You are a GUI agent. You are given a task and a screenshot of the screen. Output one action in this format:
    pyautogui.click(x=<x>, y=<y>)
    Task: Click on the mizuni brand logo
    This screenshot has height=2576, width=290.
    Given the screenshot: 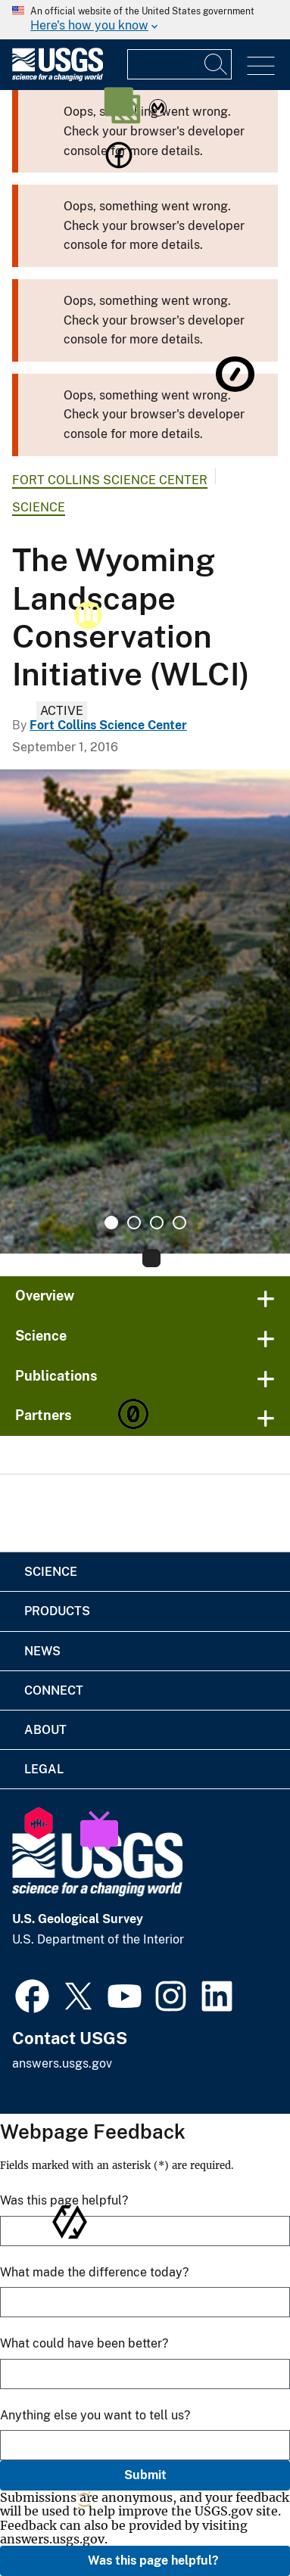 What is the action you would take?
    pyautogui.click(x=88, y=615)
    